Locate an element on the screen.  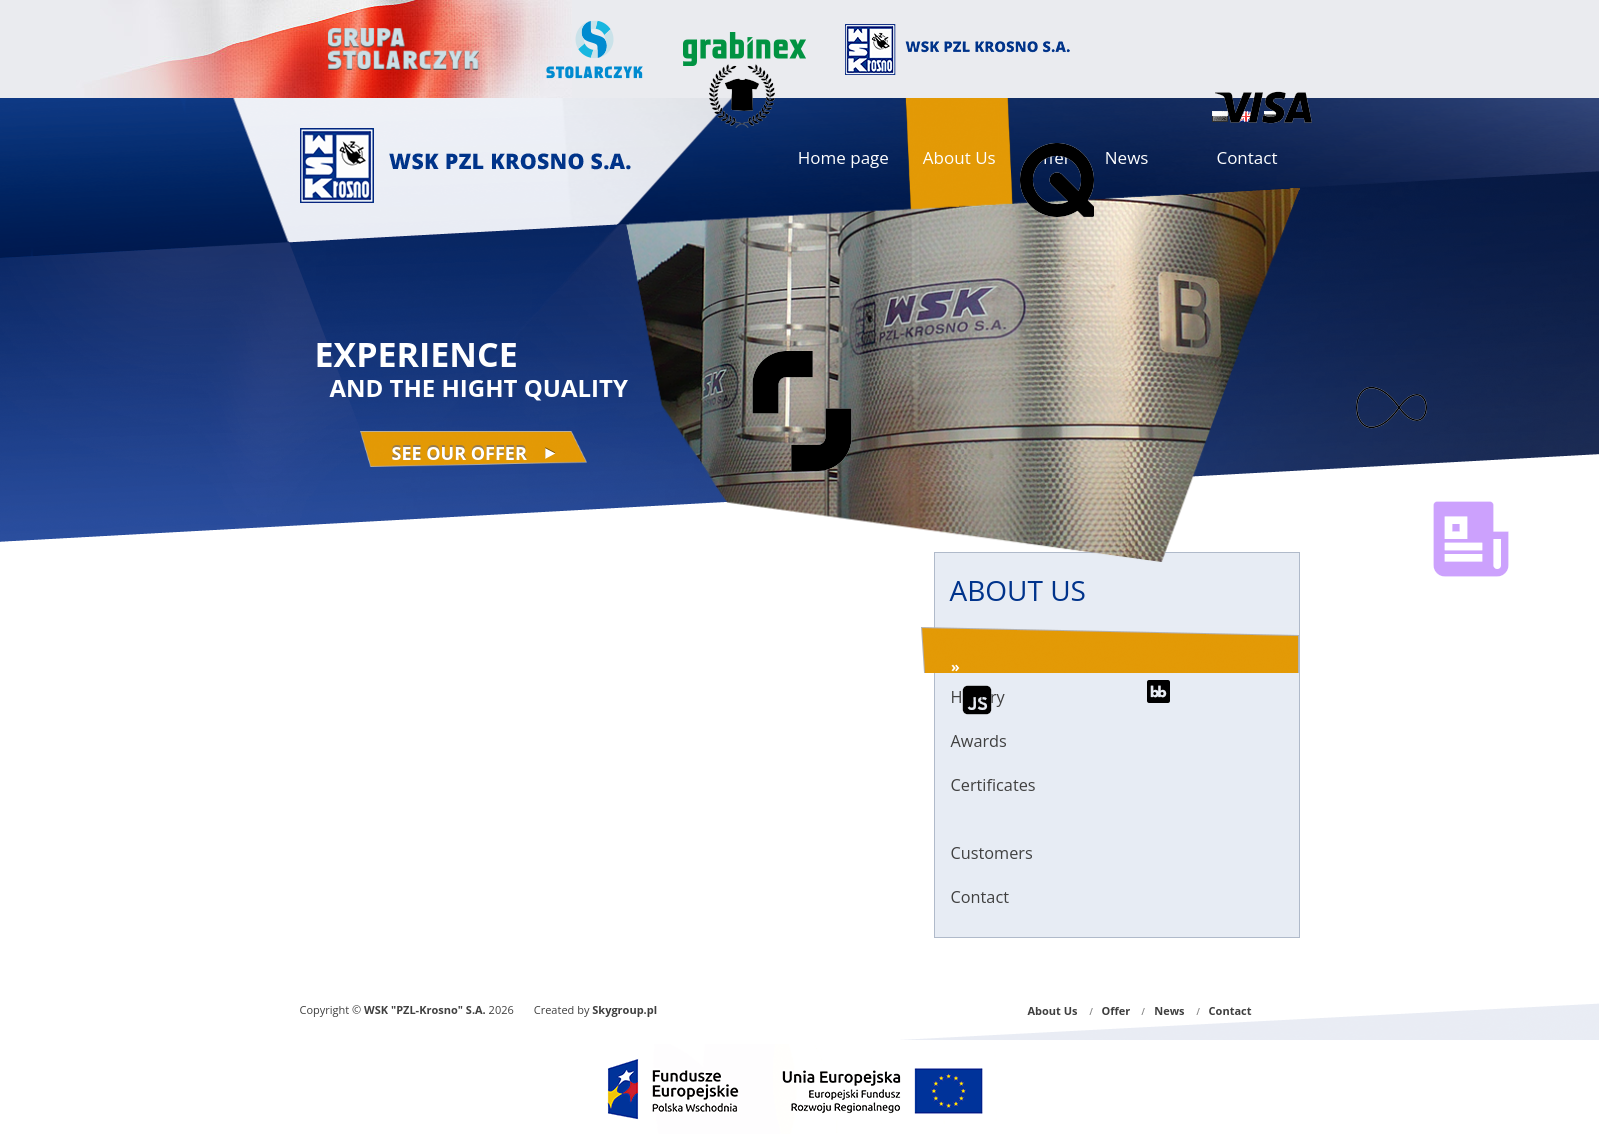
view news articles is located at coordinates (1471, 539).